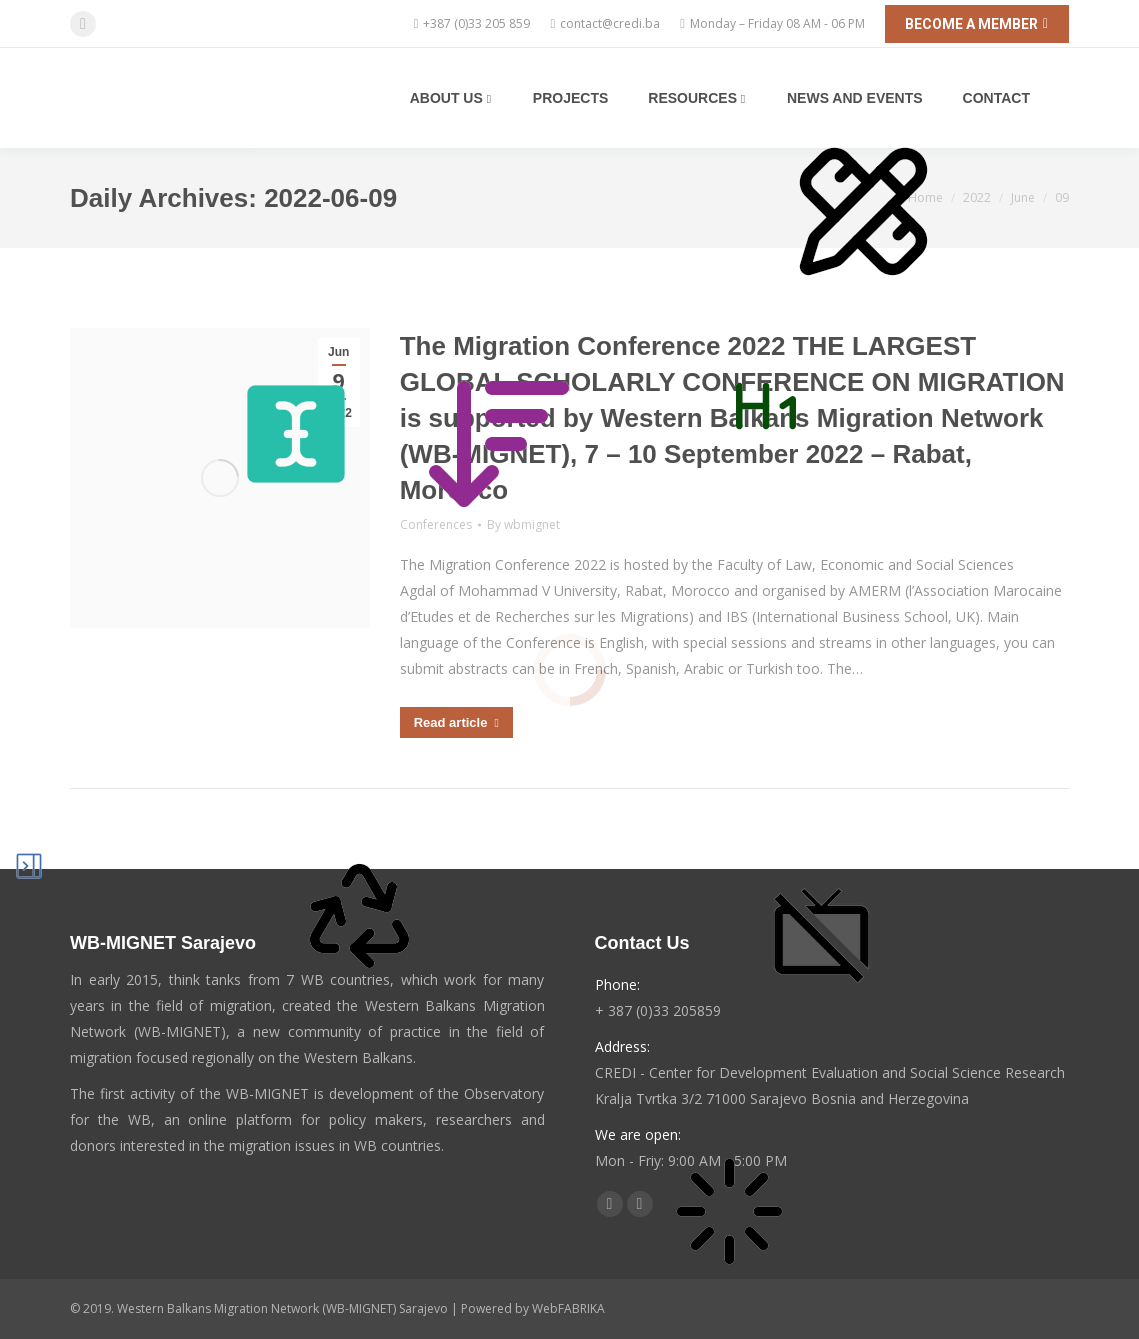  What do you see at coordinates (499, 444) in the screenshot?
I see `sort list from largest to smallest` at bounding box center [499, 444].